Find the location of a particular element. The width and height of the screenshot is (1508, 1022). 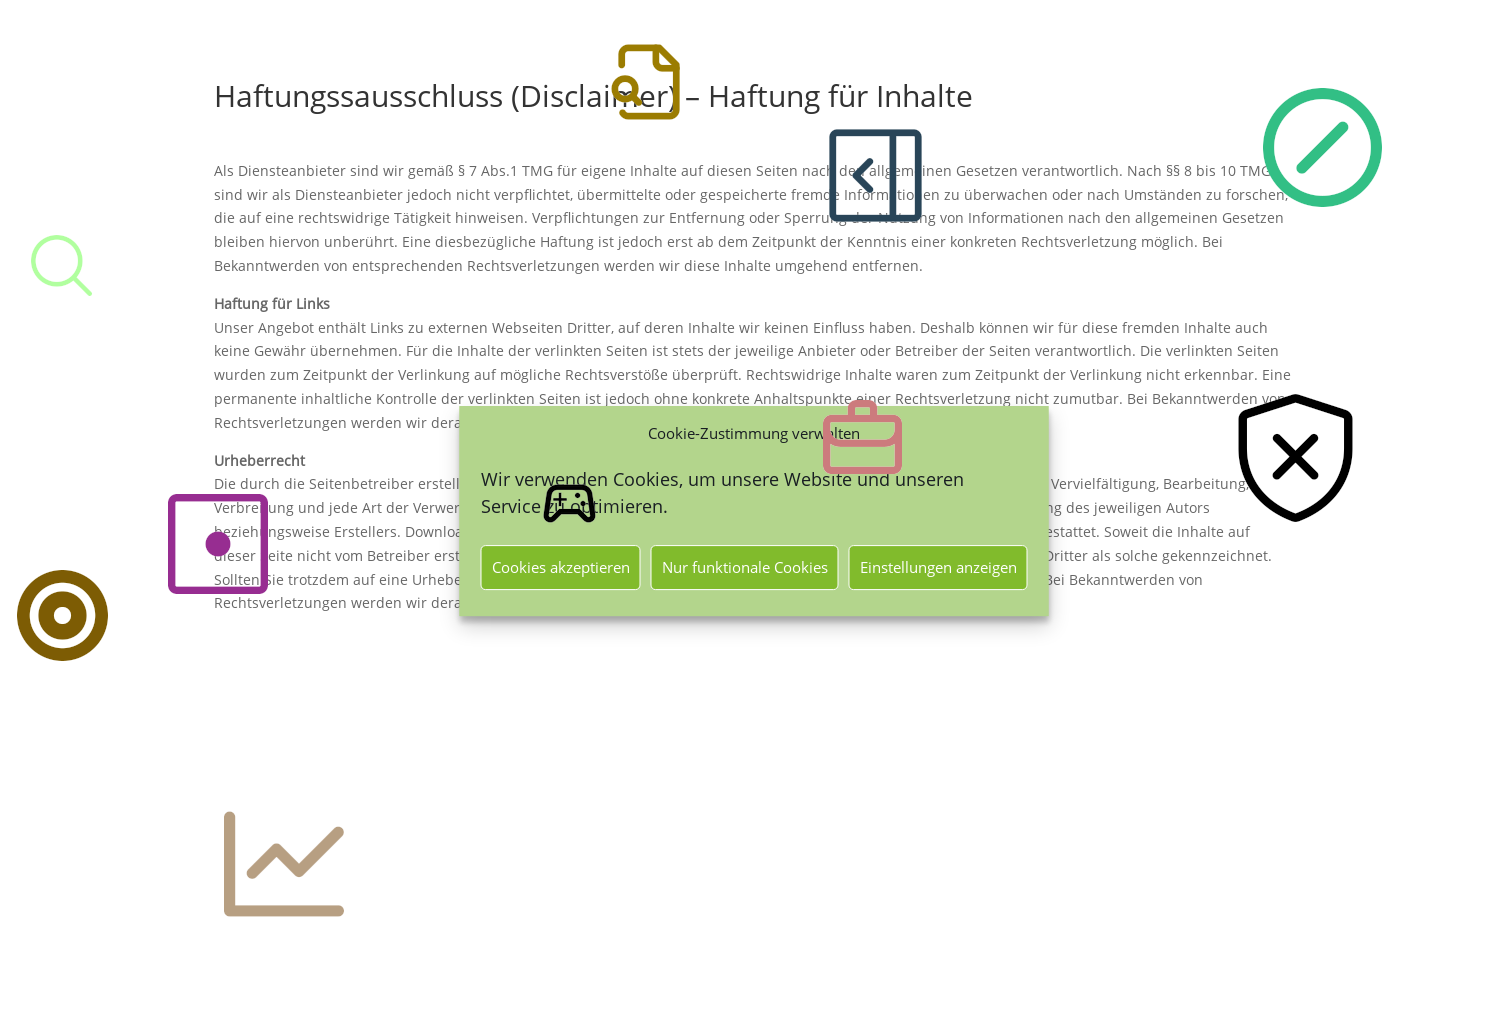

an open issue in your feed is located at coordinates (62, 615).